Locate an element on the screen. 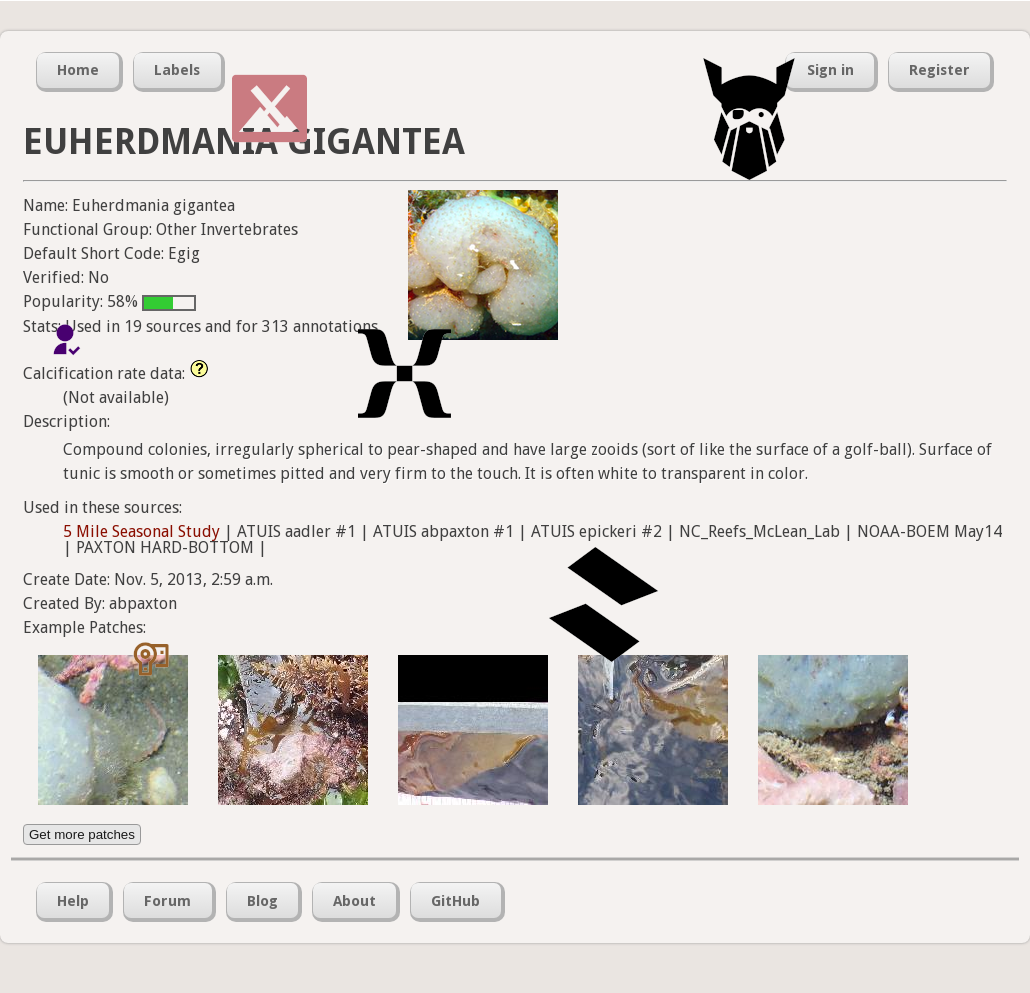 Image resolution: width=1030 pixels, height=993 pixels. visit the odin project website is located at coordinates (749, 119).